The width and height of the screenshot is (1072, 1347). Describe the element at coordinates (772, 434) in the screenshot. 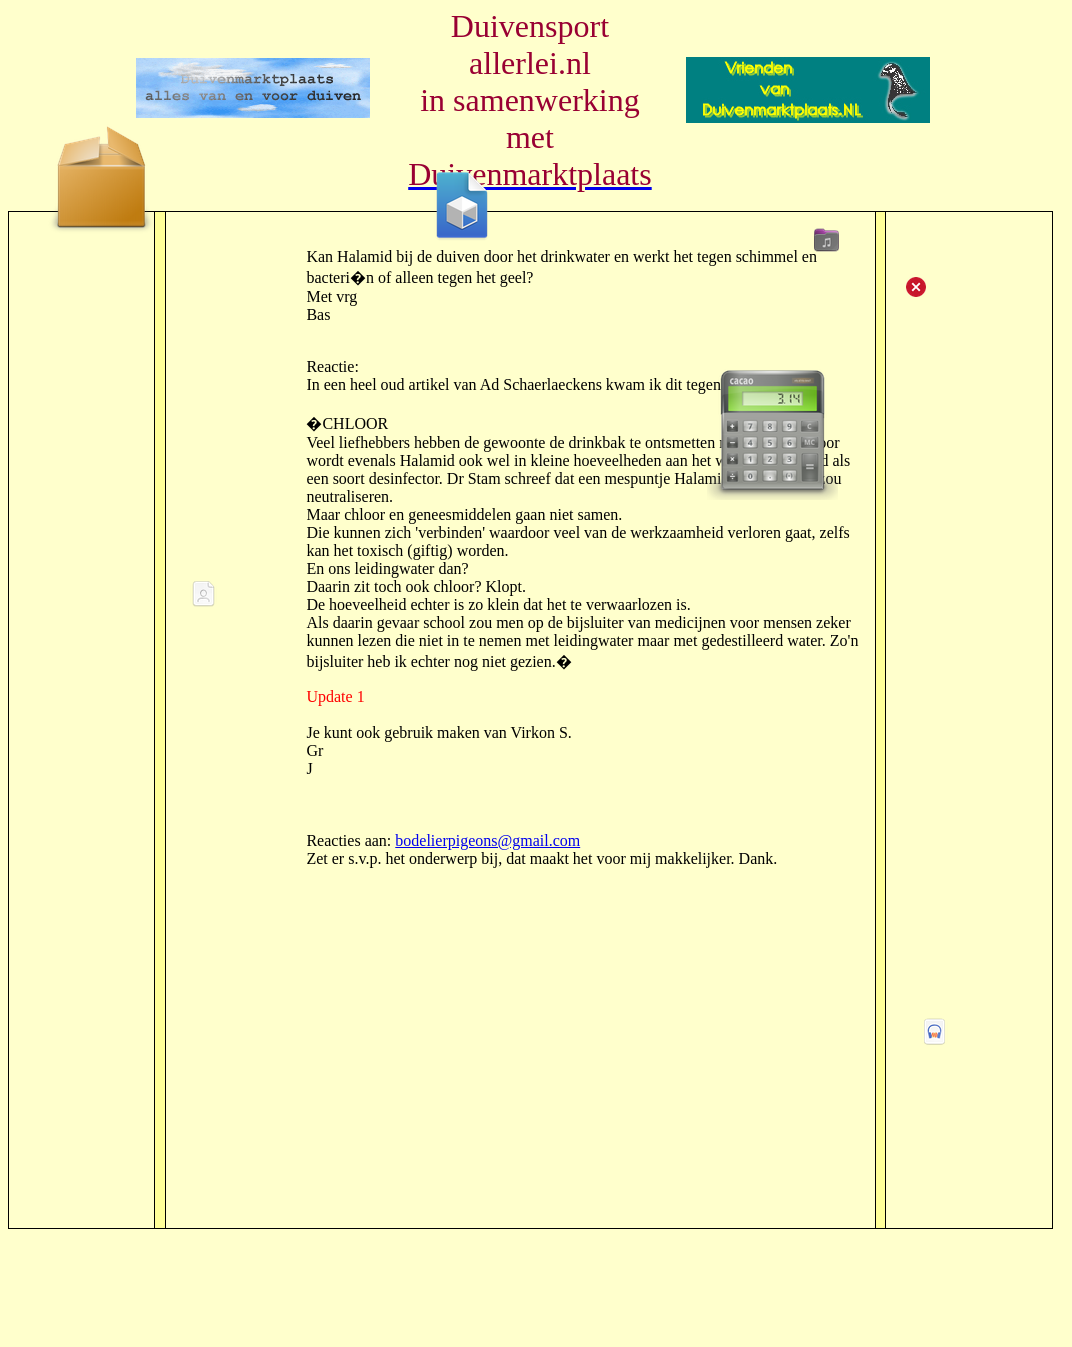

I see `open the calculator app` at that location.